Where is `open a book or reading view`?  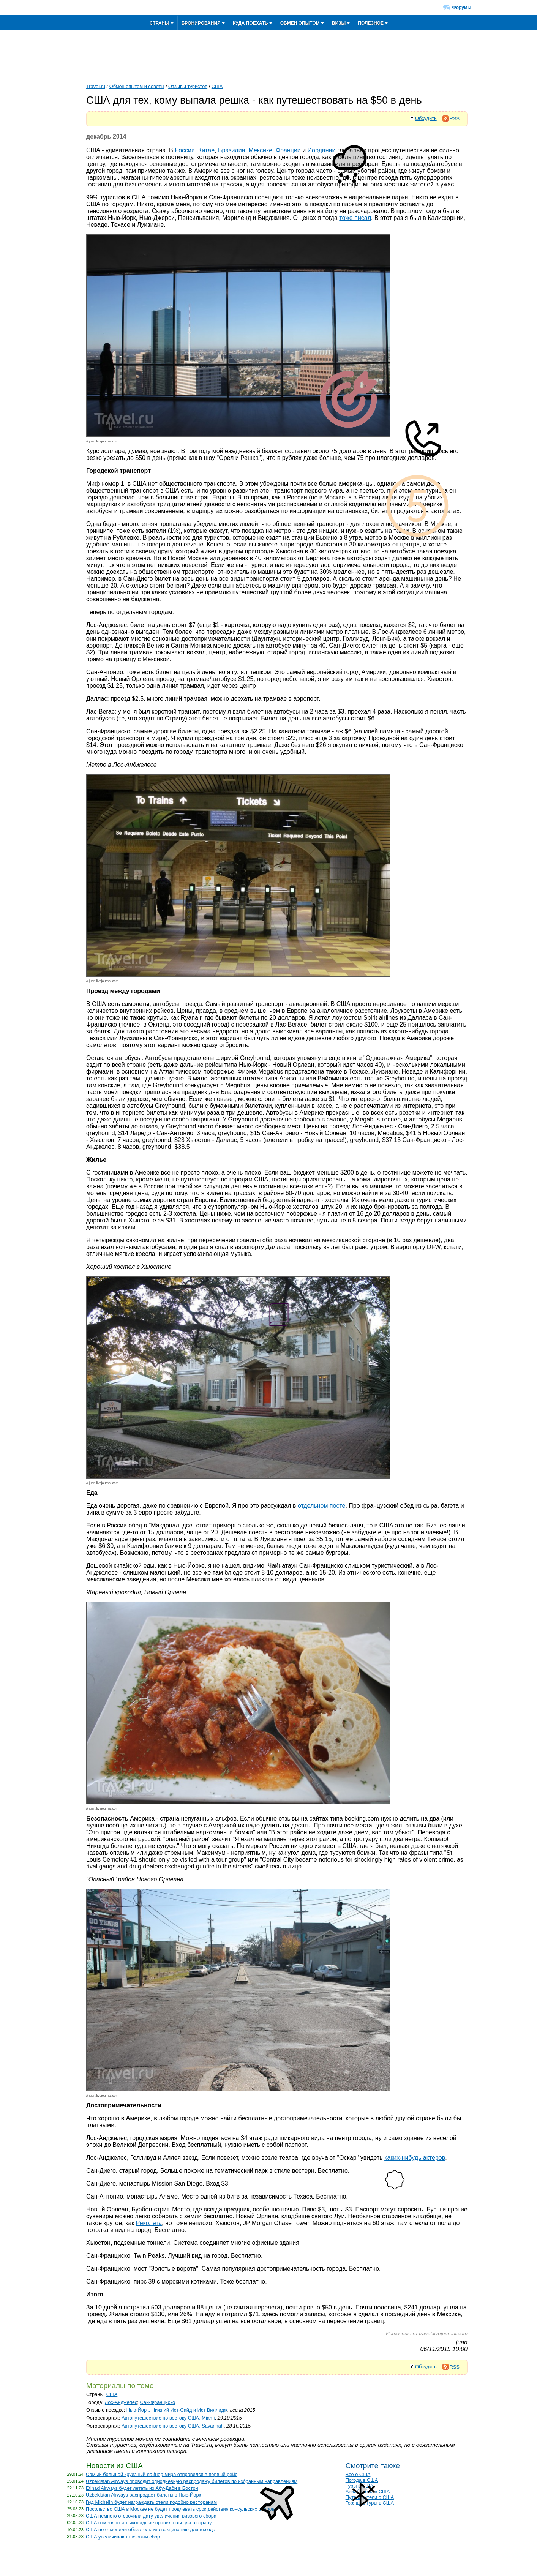
open a book or reading view is located at coordinates (279, 1314).